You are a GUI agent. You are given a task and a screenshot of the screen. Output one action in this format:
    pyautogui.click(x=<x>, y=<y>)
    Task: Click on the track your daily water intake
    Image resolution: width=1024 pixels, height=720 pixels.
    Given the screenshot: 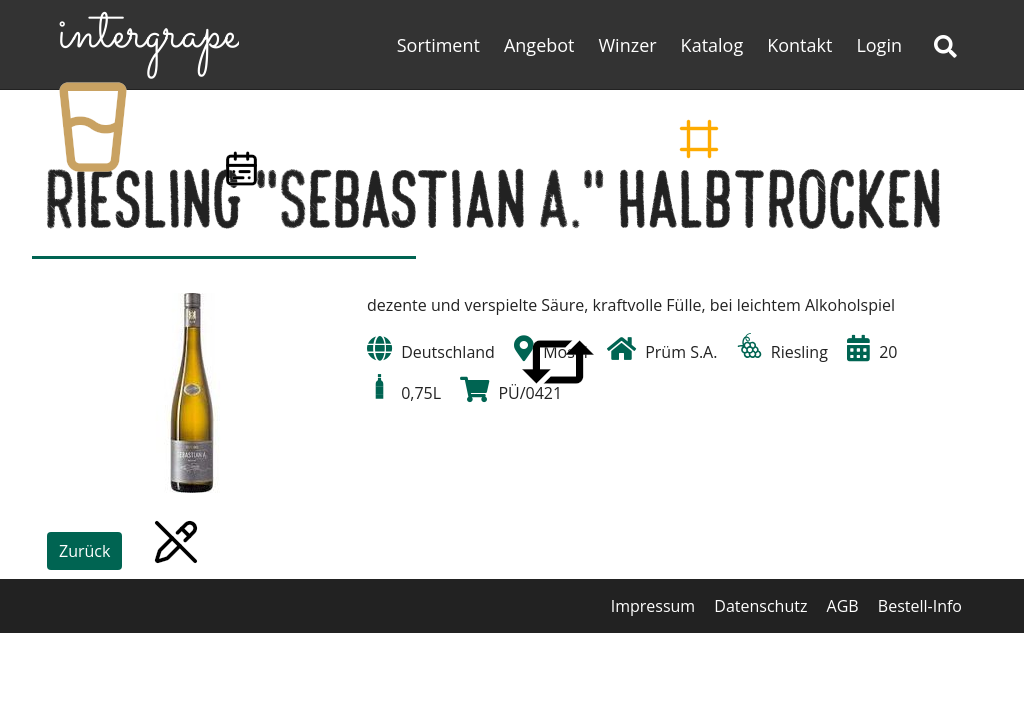 What is the action you would take?
    pyautogui.click(x=93, y=125)
    